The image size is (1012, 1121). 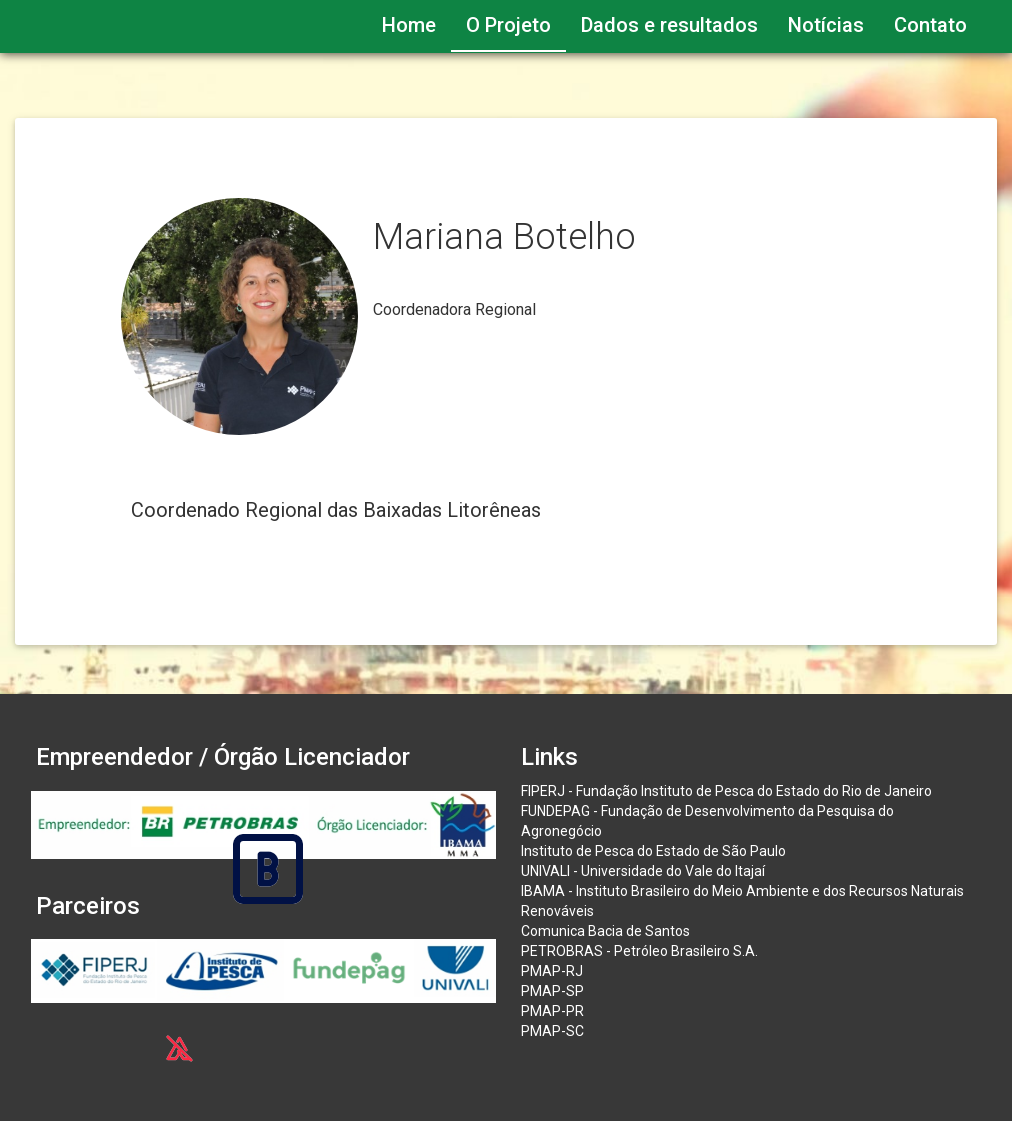 I want to click on camping site unavailable or closed, so click(x=179, y=1048).